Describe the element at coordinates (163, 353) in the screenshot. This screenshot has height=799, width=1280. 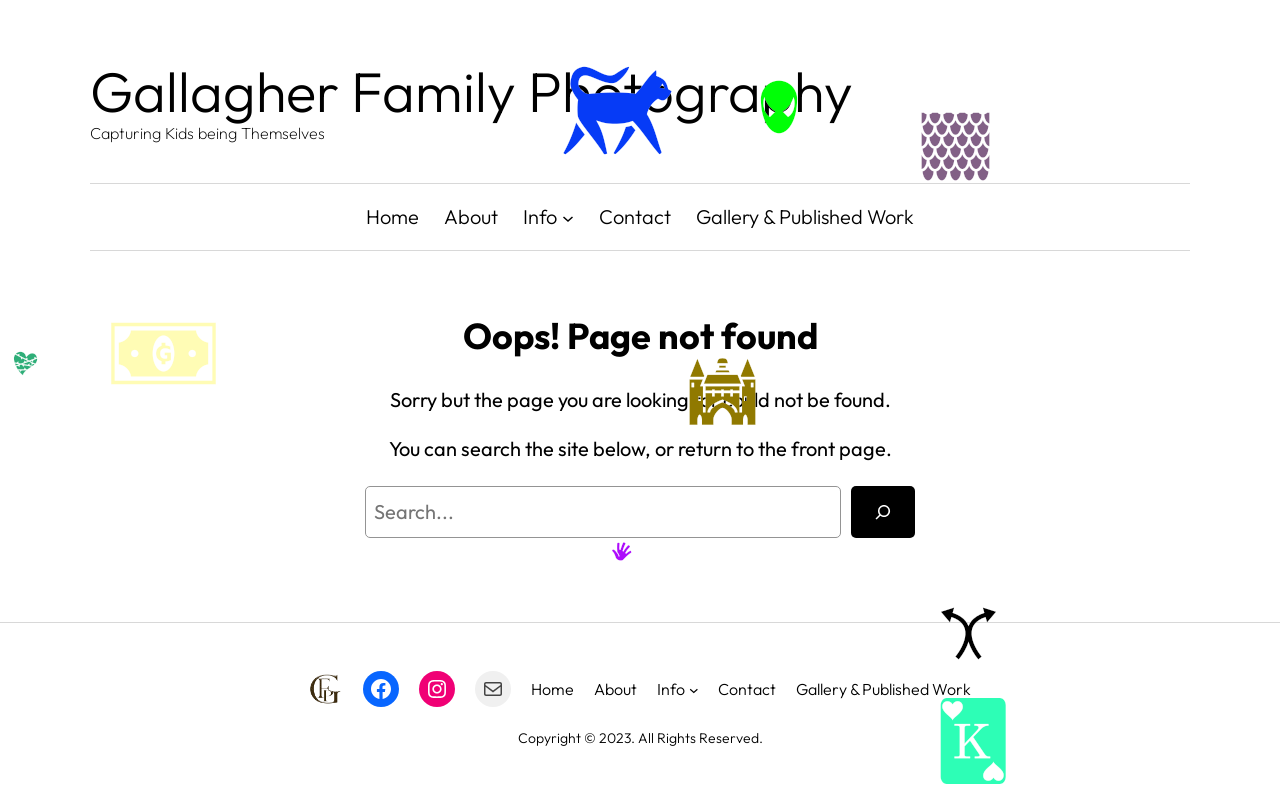
I see `view your wallet or balance` at that location.